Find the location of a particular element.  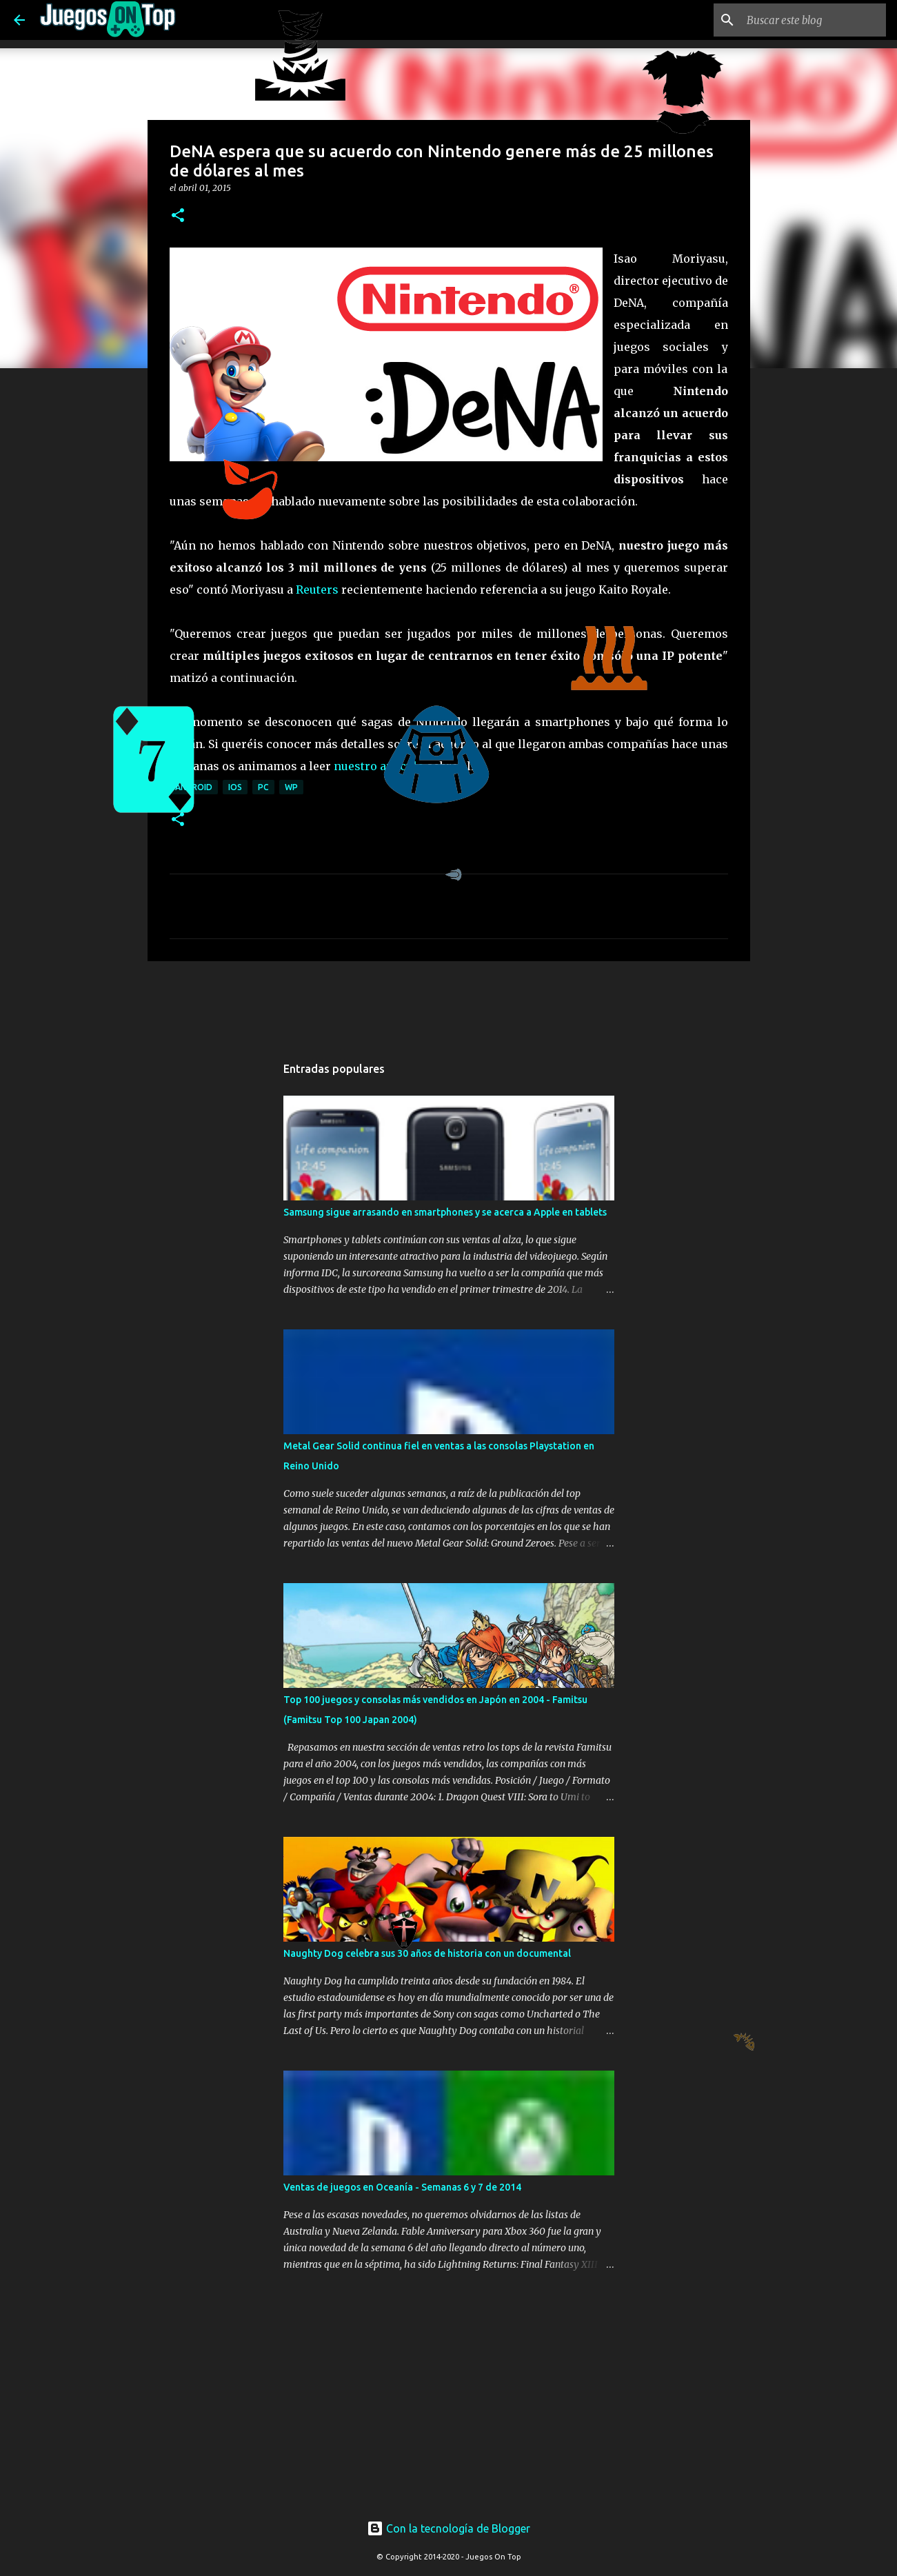

activate tornado stomp attack is located at coordinates (300, 55).